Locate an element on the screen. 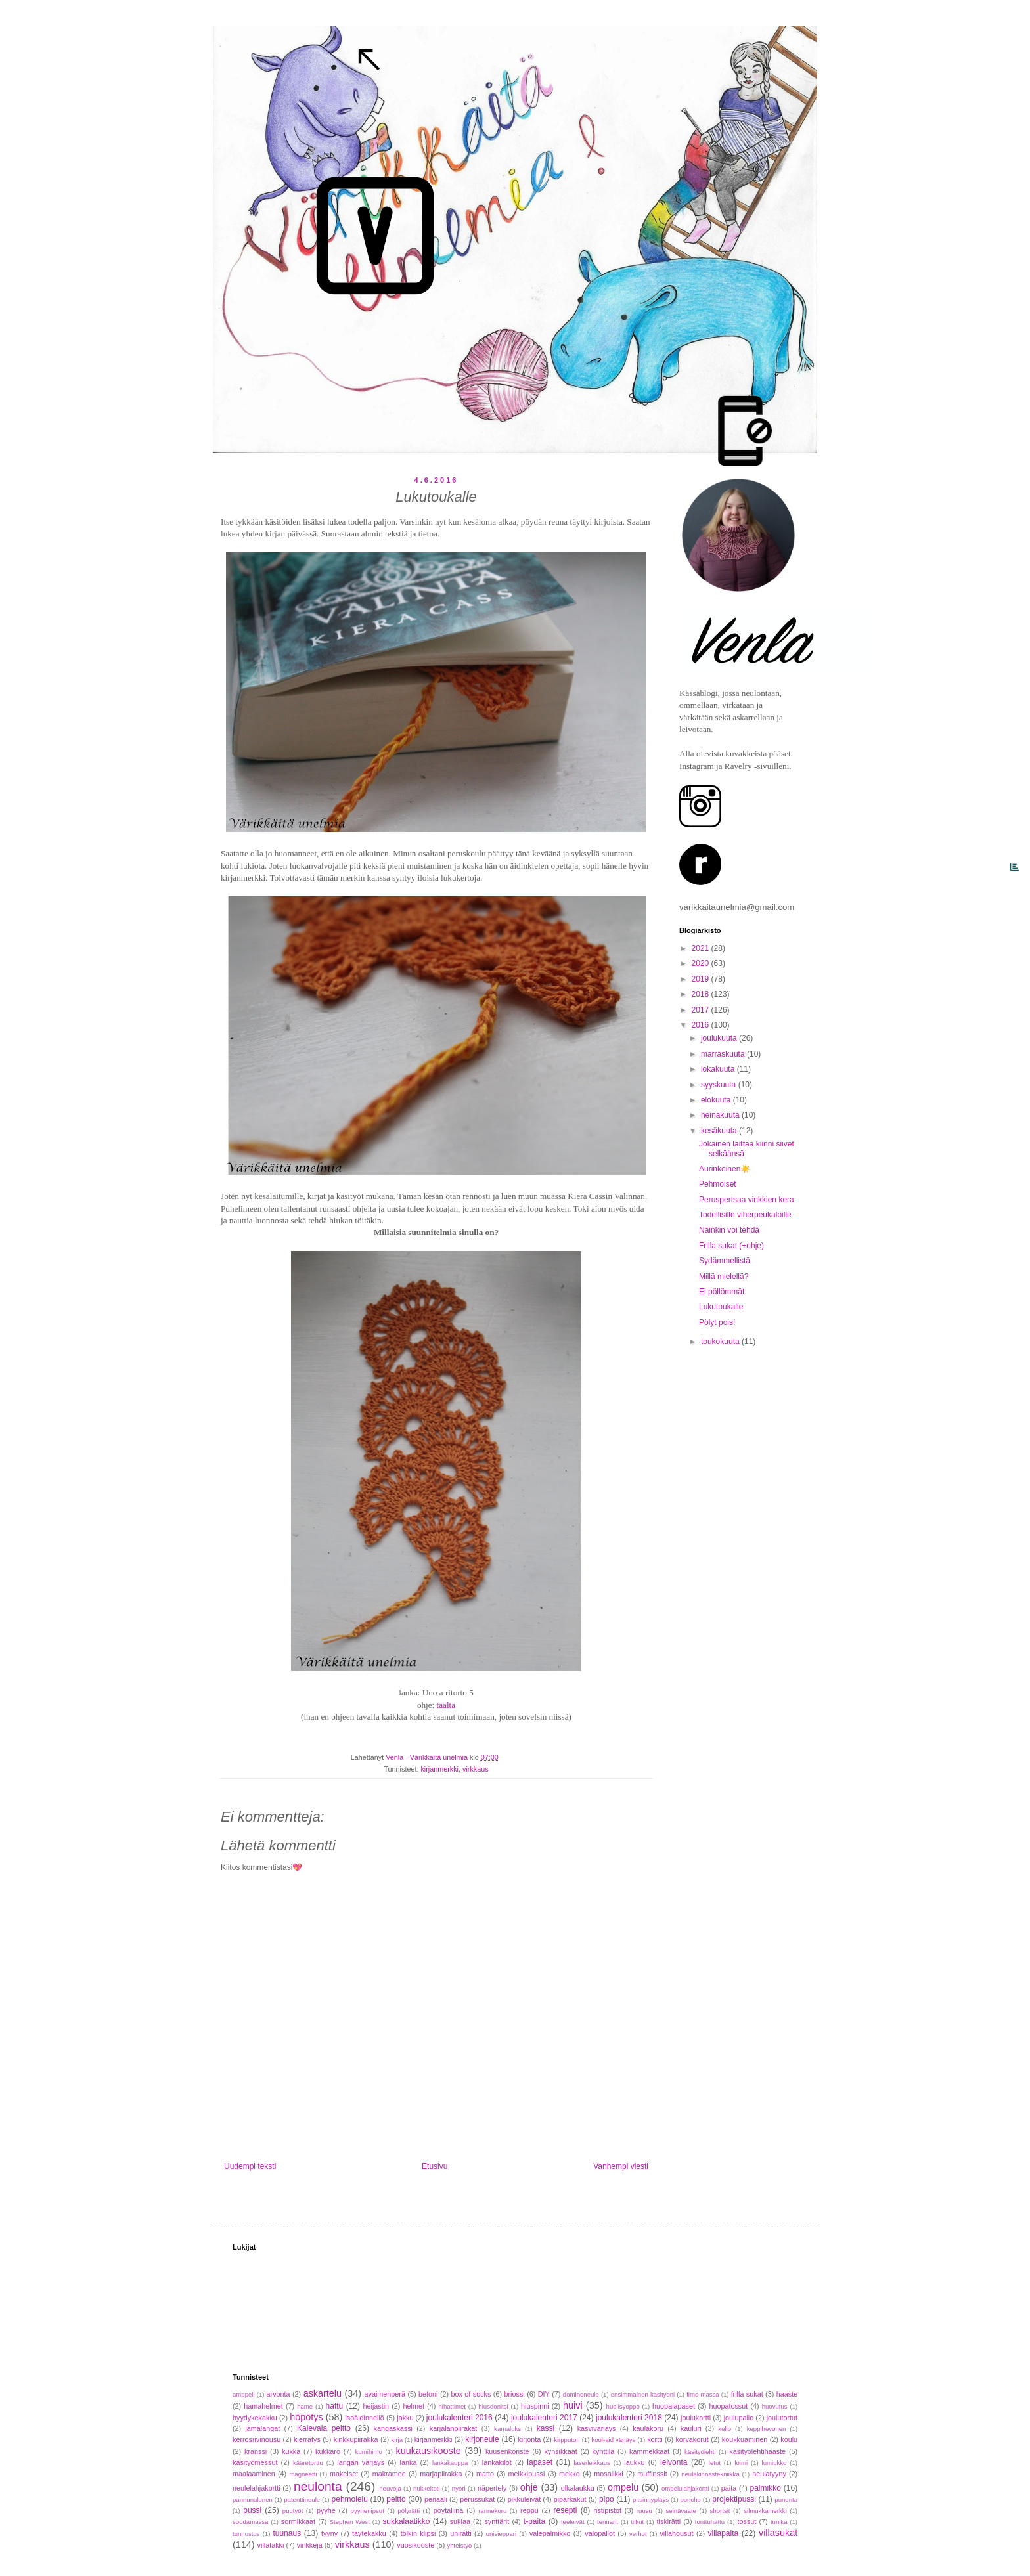 The height and width of the screenshot is (2576, 1030). block or restrict an app is located at coordinates (740, 431).